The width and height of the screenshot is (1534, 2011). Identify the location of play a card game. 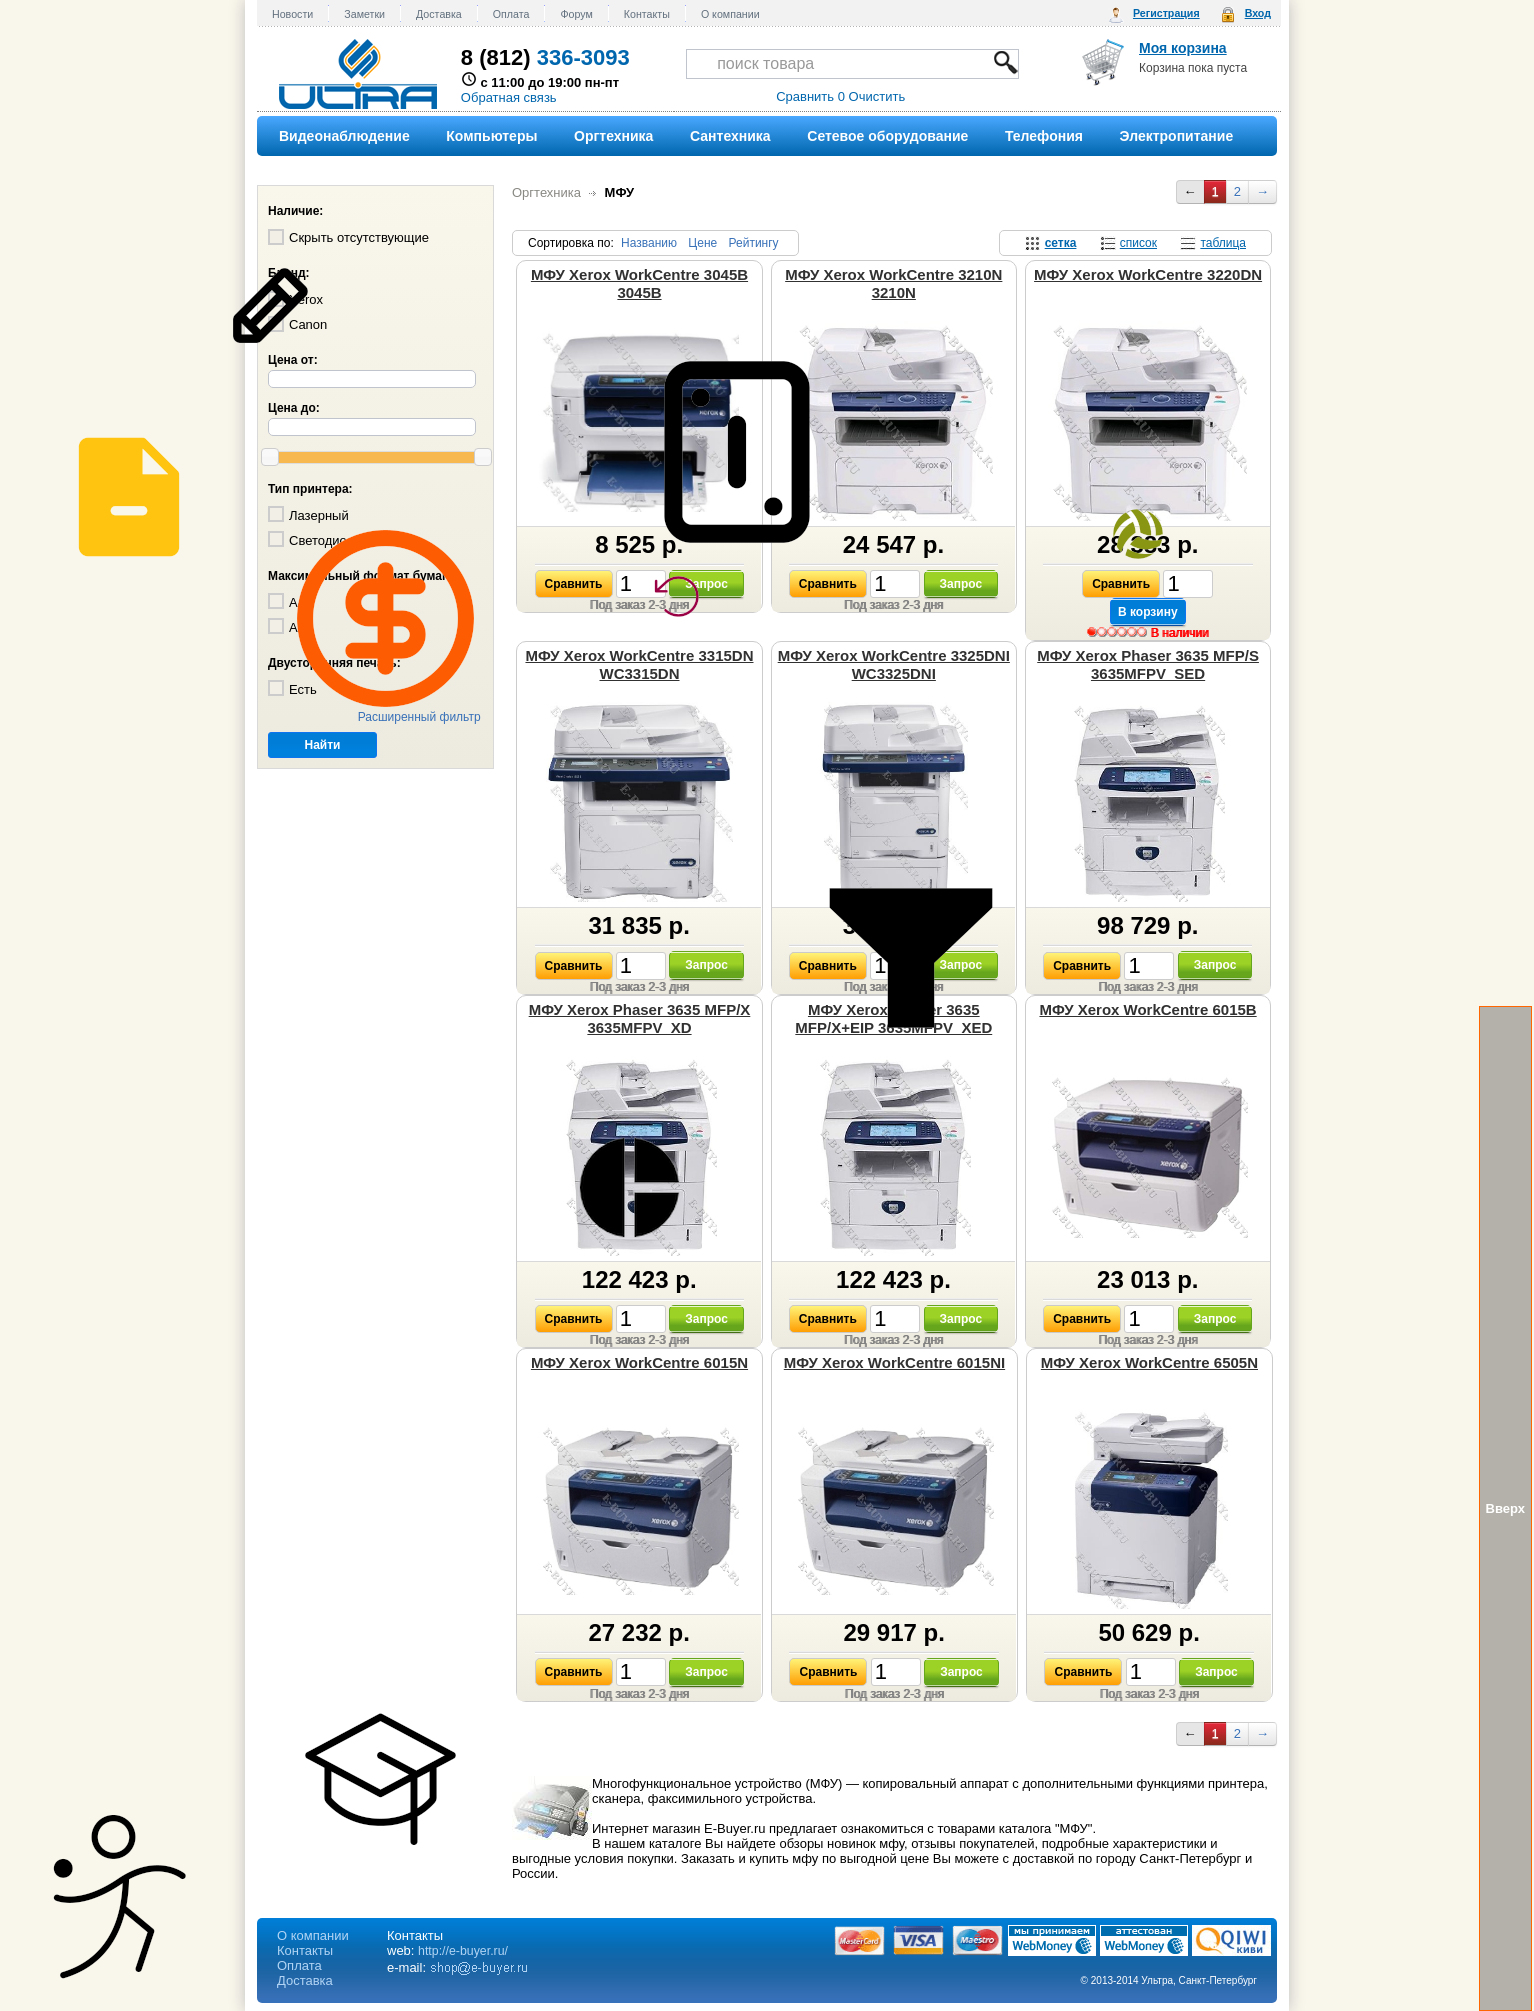
(737, 452).